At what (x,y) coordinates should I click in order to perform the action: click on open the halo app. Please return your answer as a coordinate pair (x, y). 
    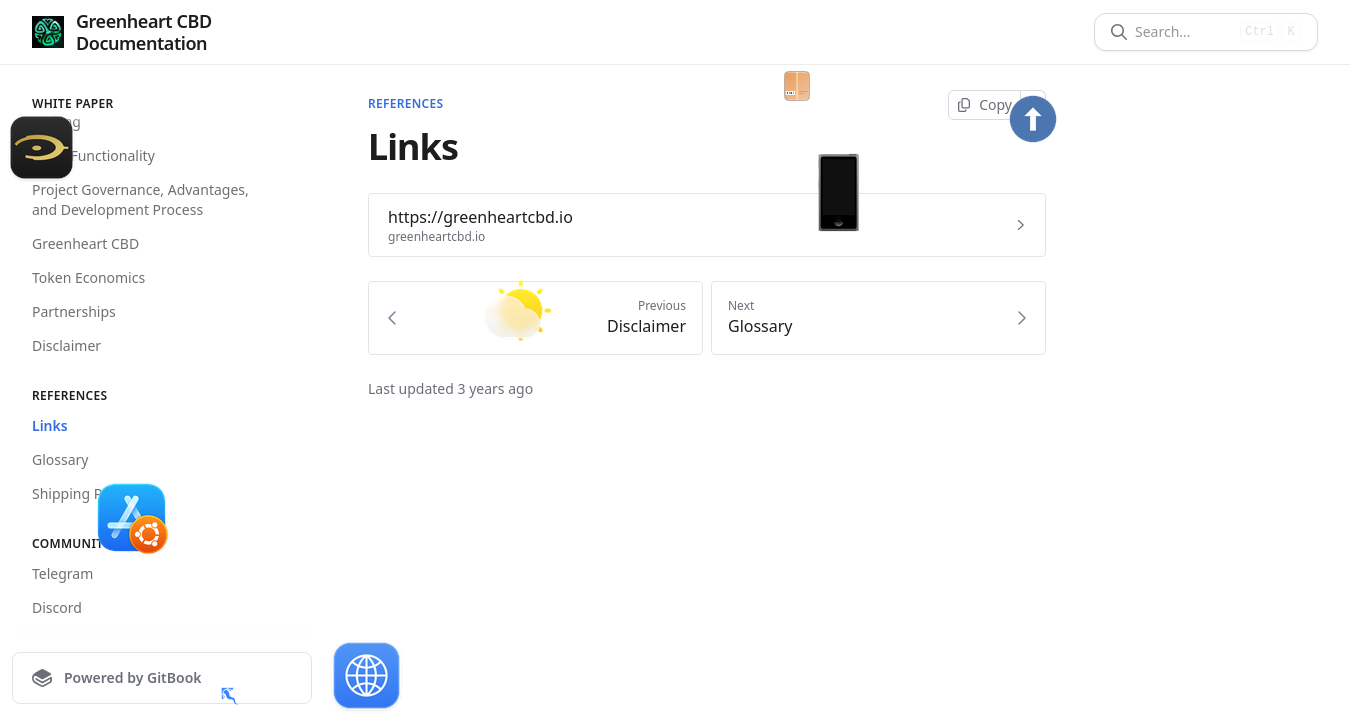
    Looking at the image, I should click on (41, 147).